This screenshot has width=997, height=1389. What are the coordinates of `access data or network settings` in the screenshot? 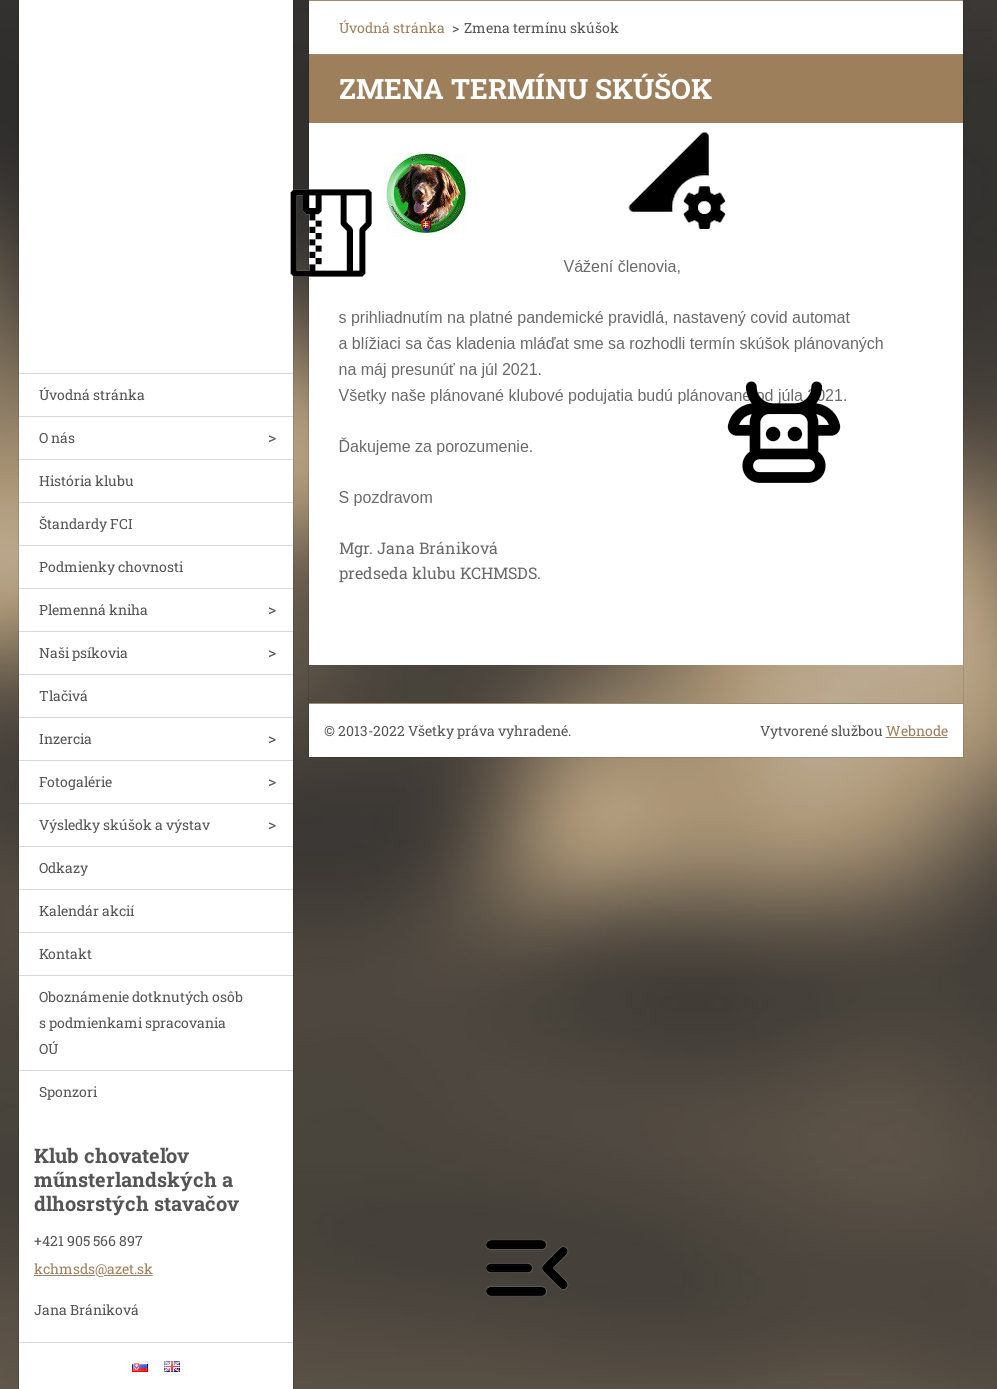 It's located at (674, 177).